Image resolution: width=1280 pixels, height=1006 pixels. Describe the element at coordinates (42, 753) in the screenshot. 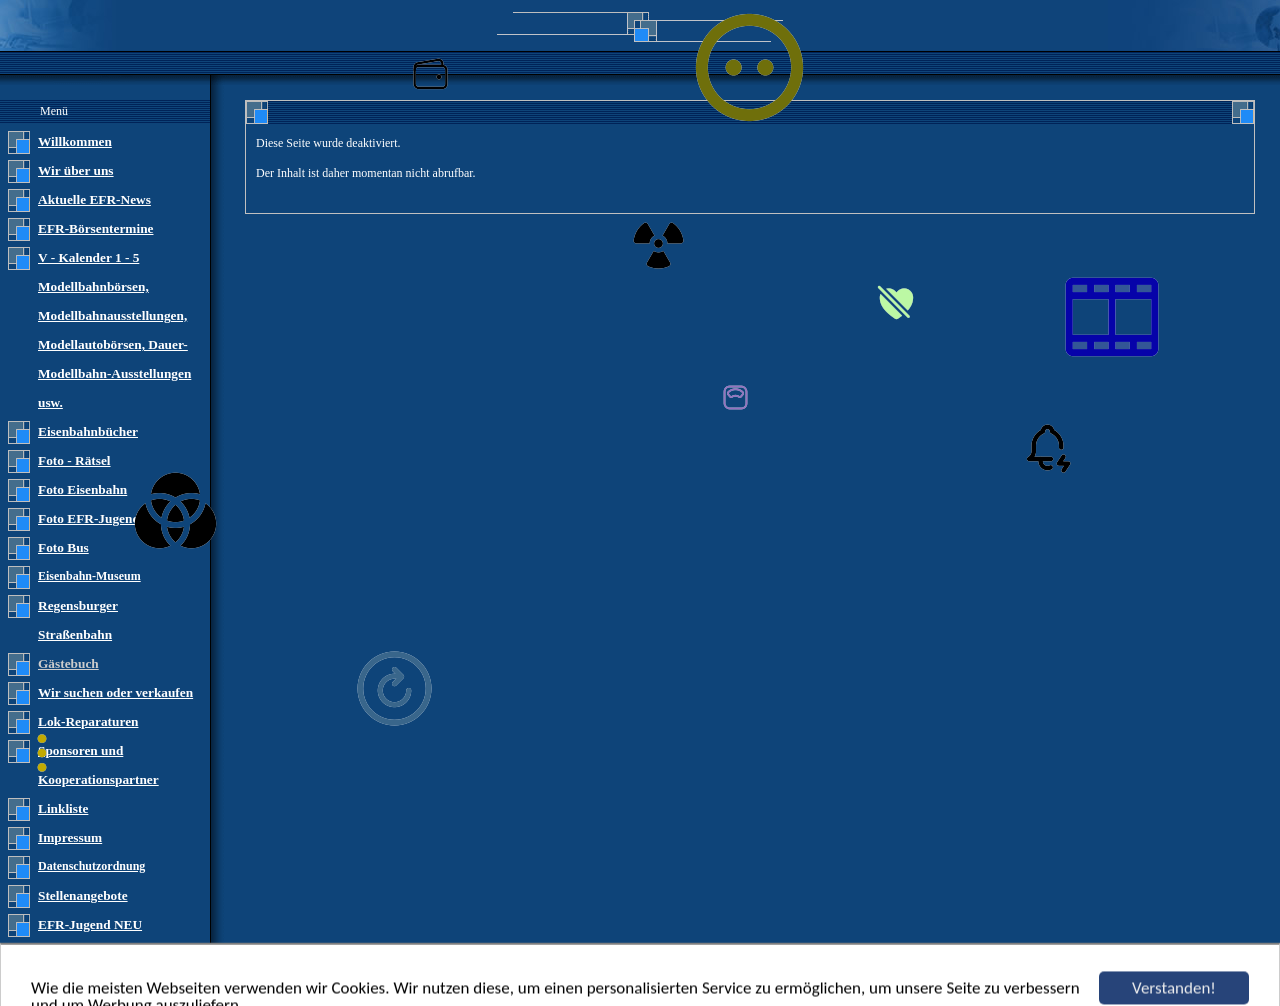

I see `open more options menu` at that location.